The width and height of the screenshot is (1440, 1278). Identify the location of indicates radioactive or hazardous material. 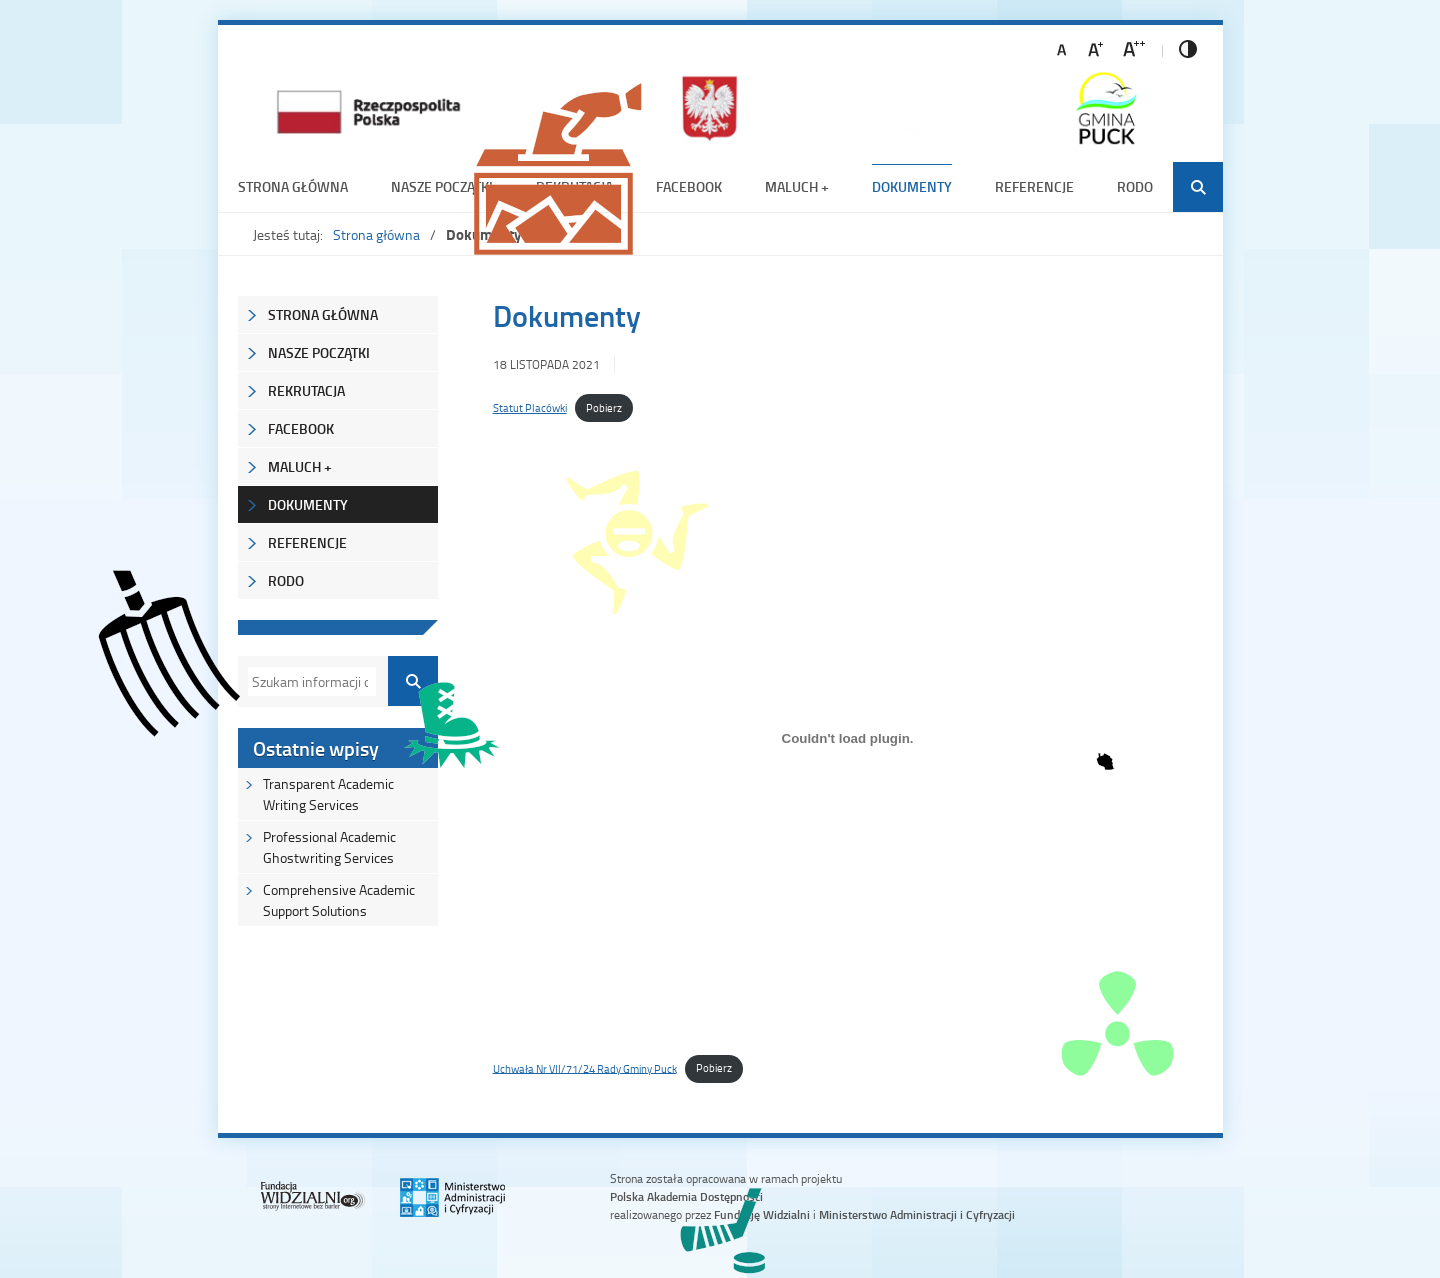
(1117, 1023).